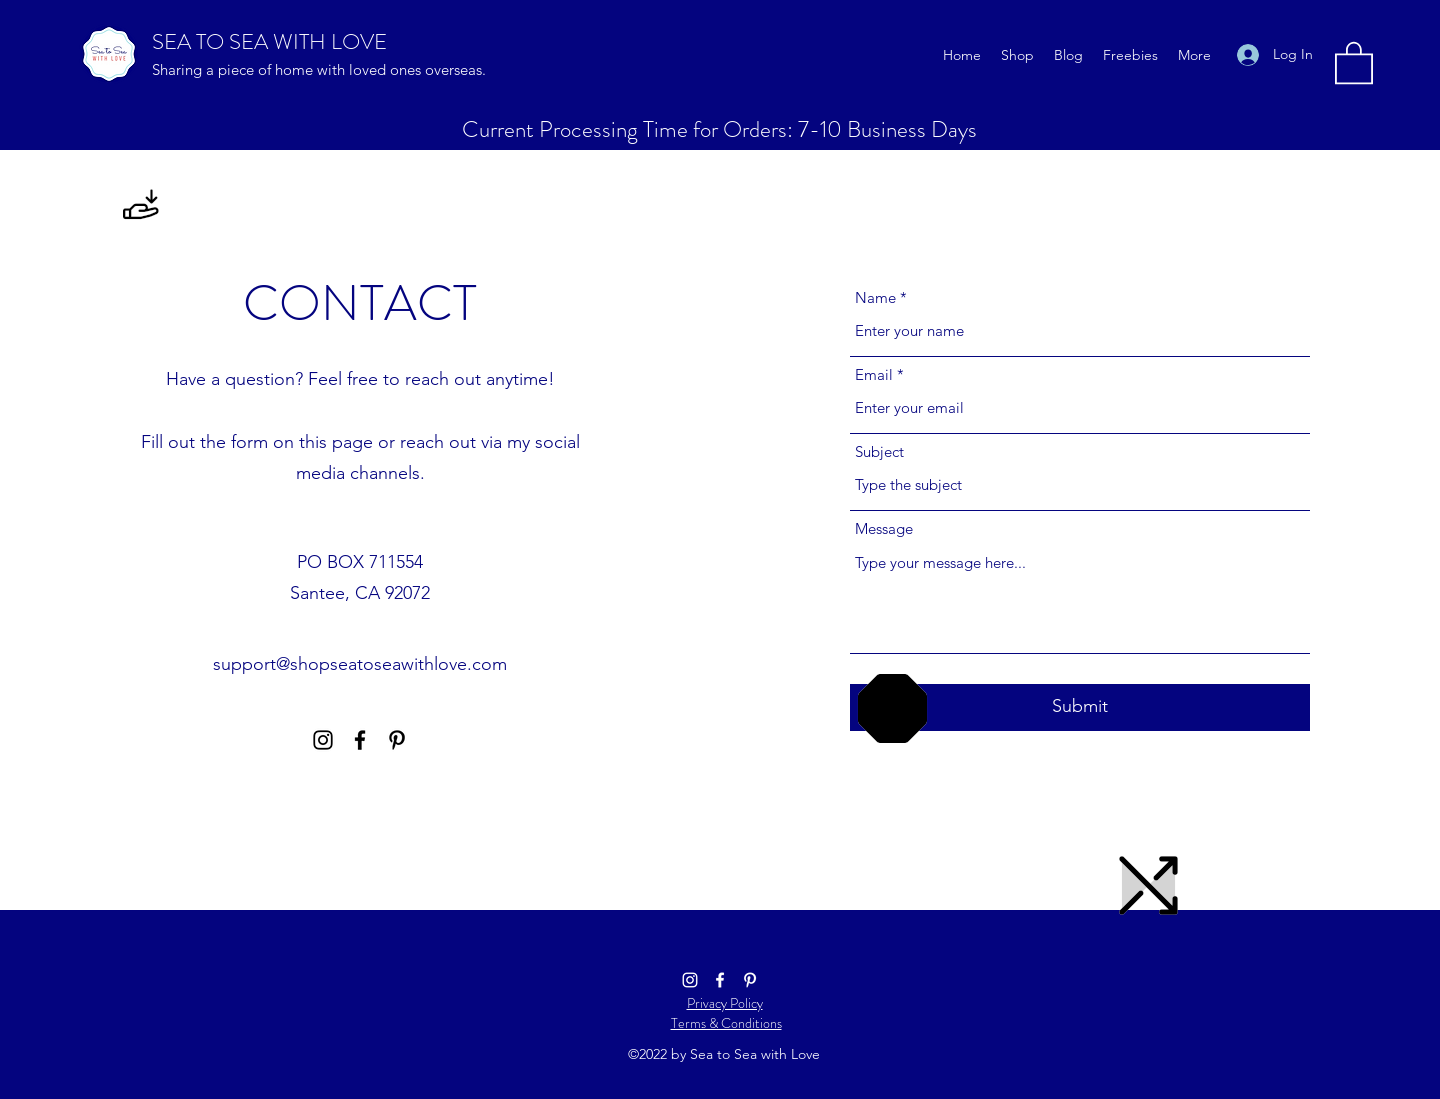  What do you see at coordinates (1148, 885) in the screenshot?
I see `shuffle or randomize playback order` at bounding box center [1148, 885].